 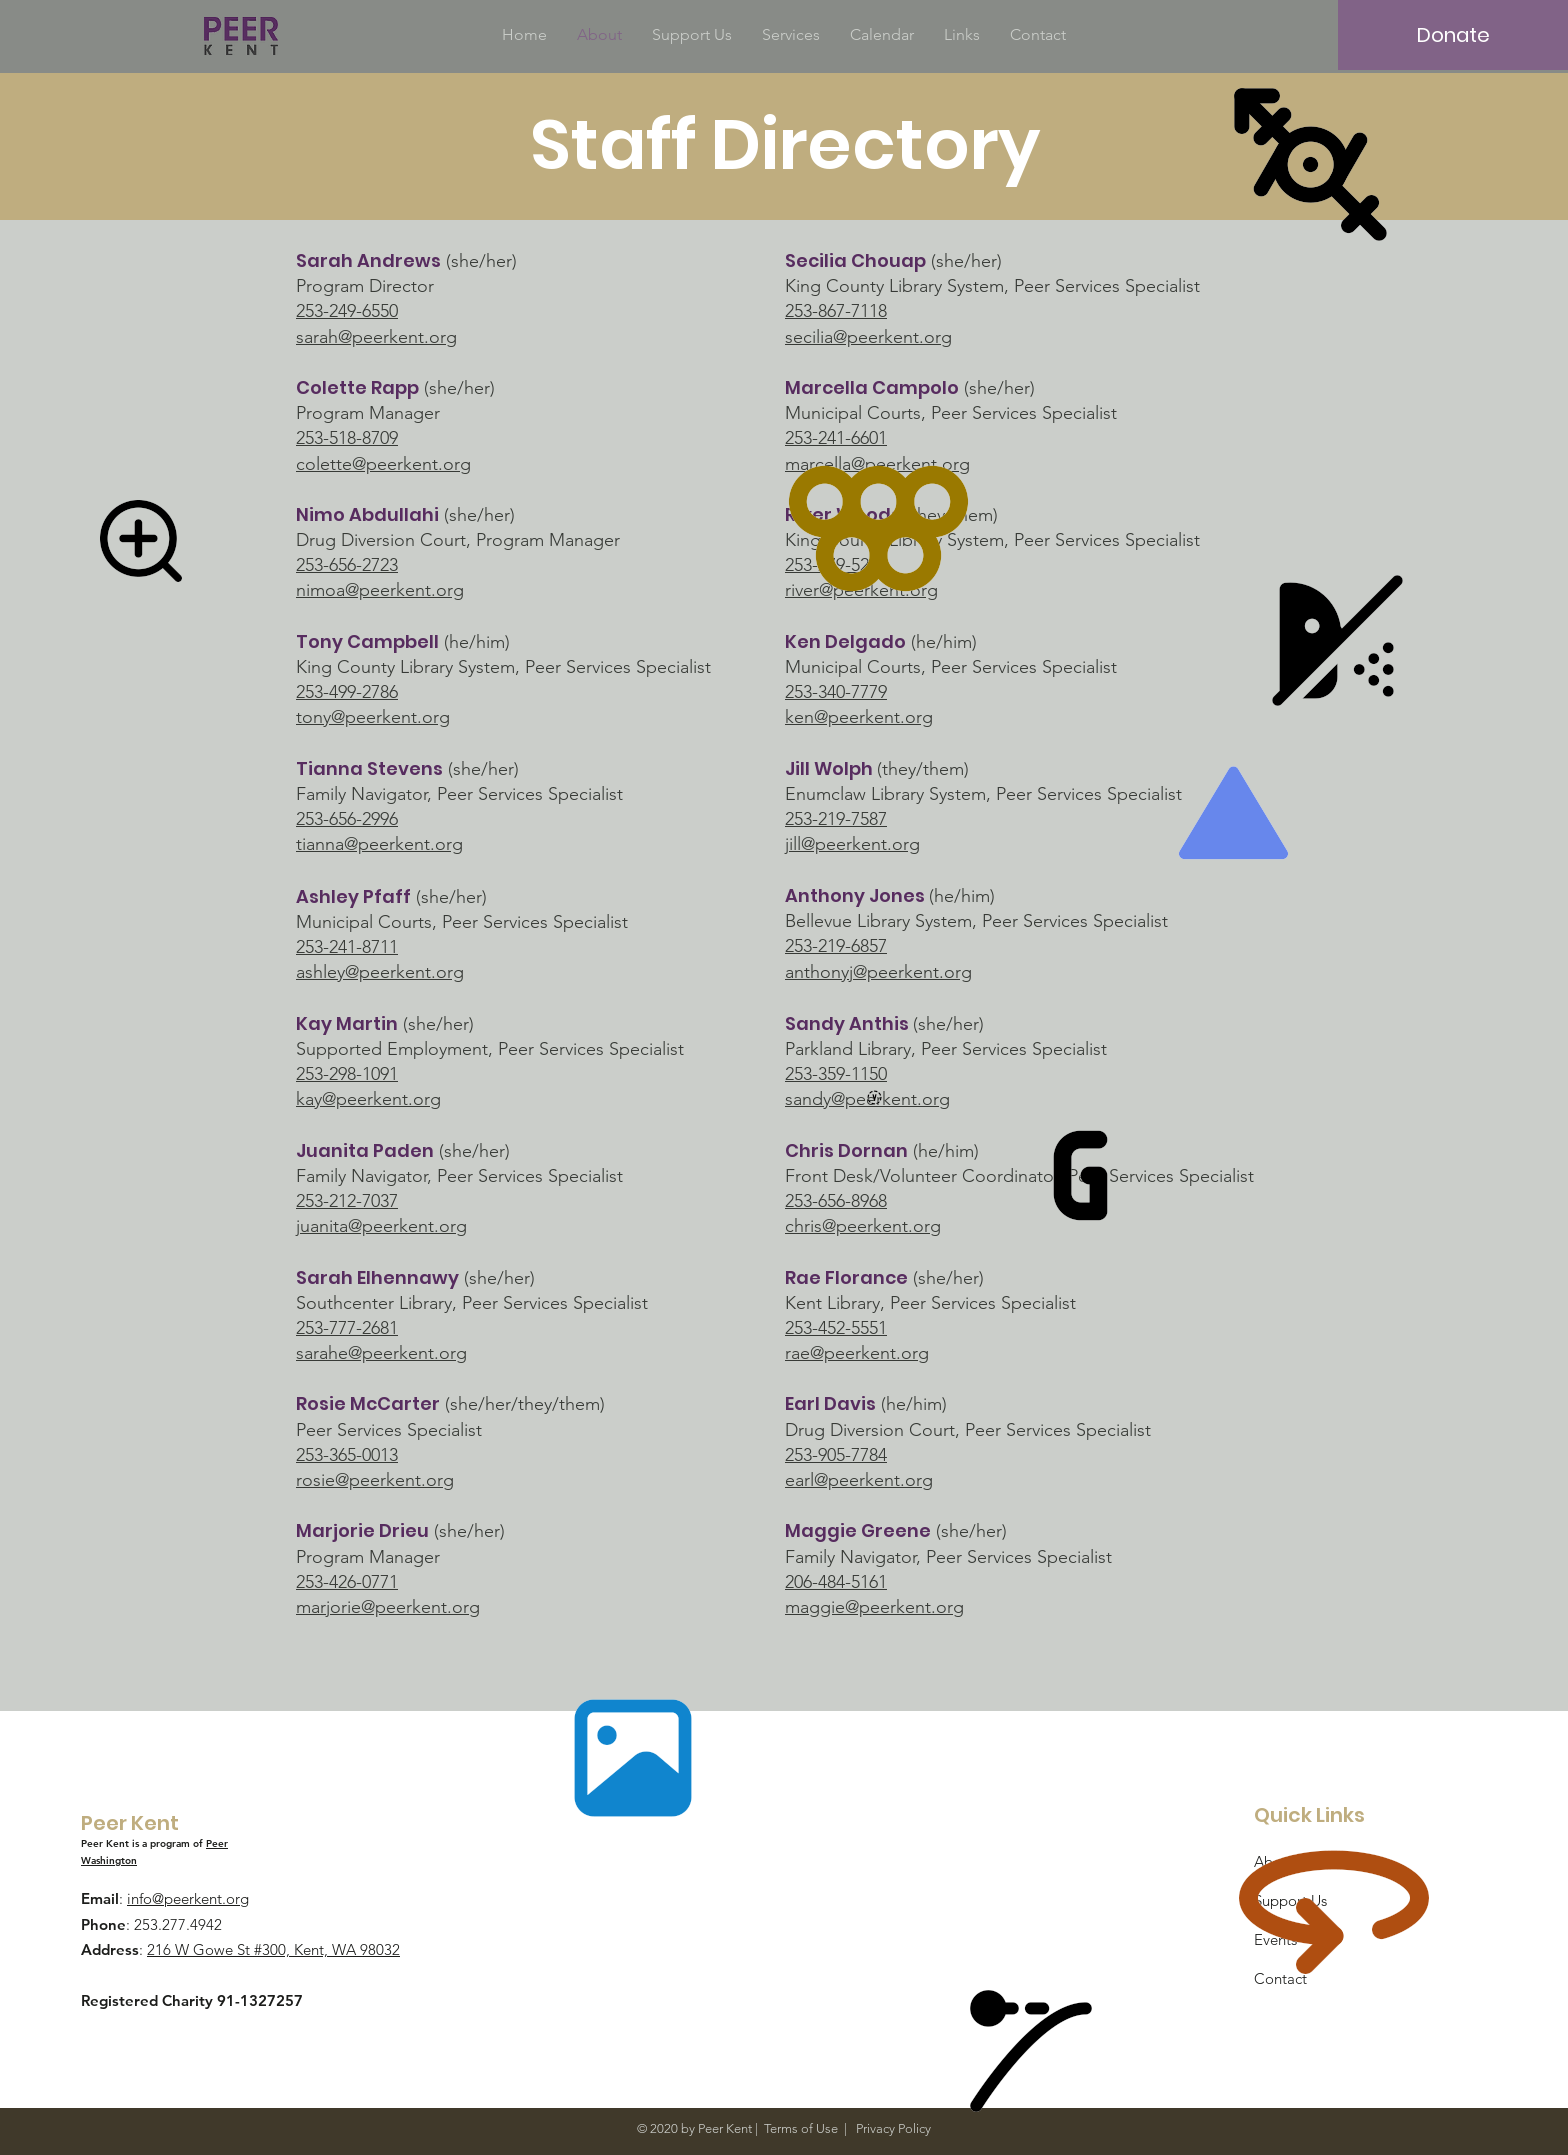 I want to click on adjust animation easing curve, so click(x=1031, y=2051).